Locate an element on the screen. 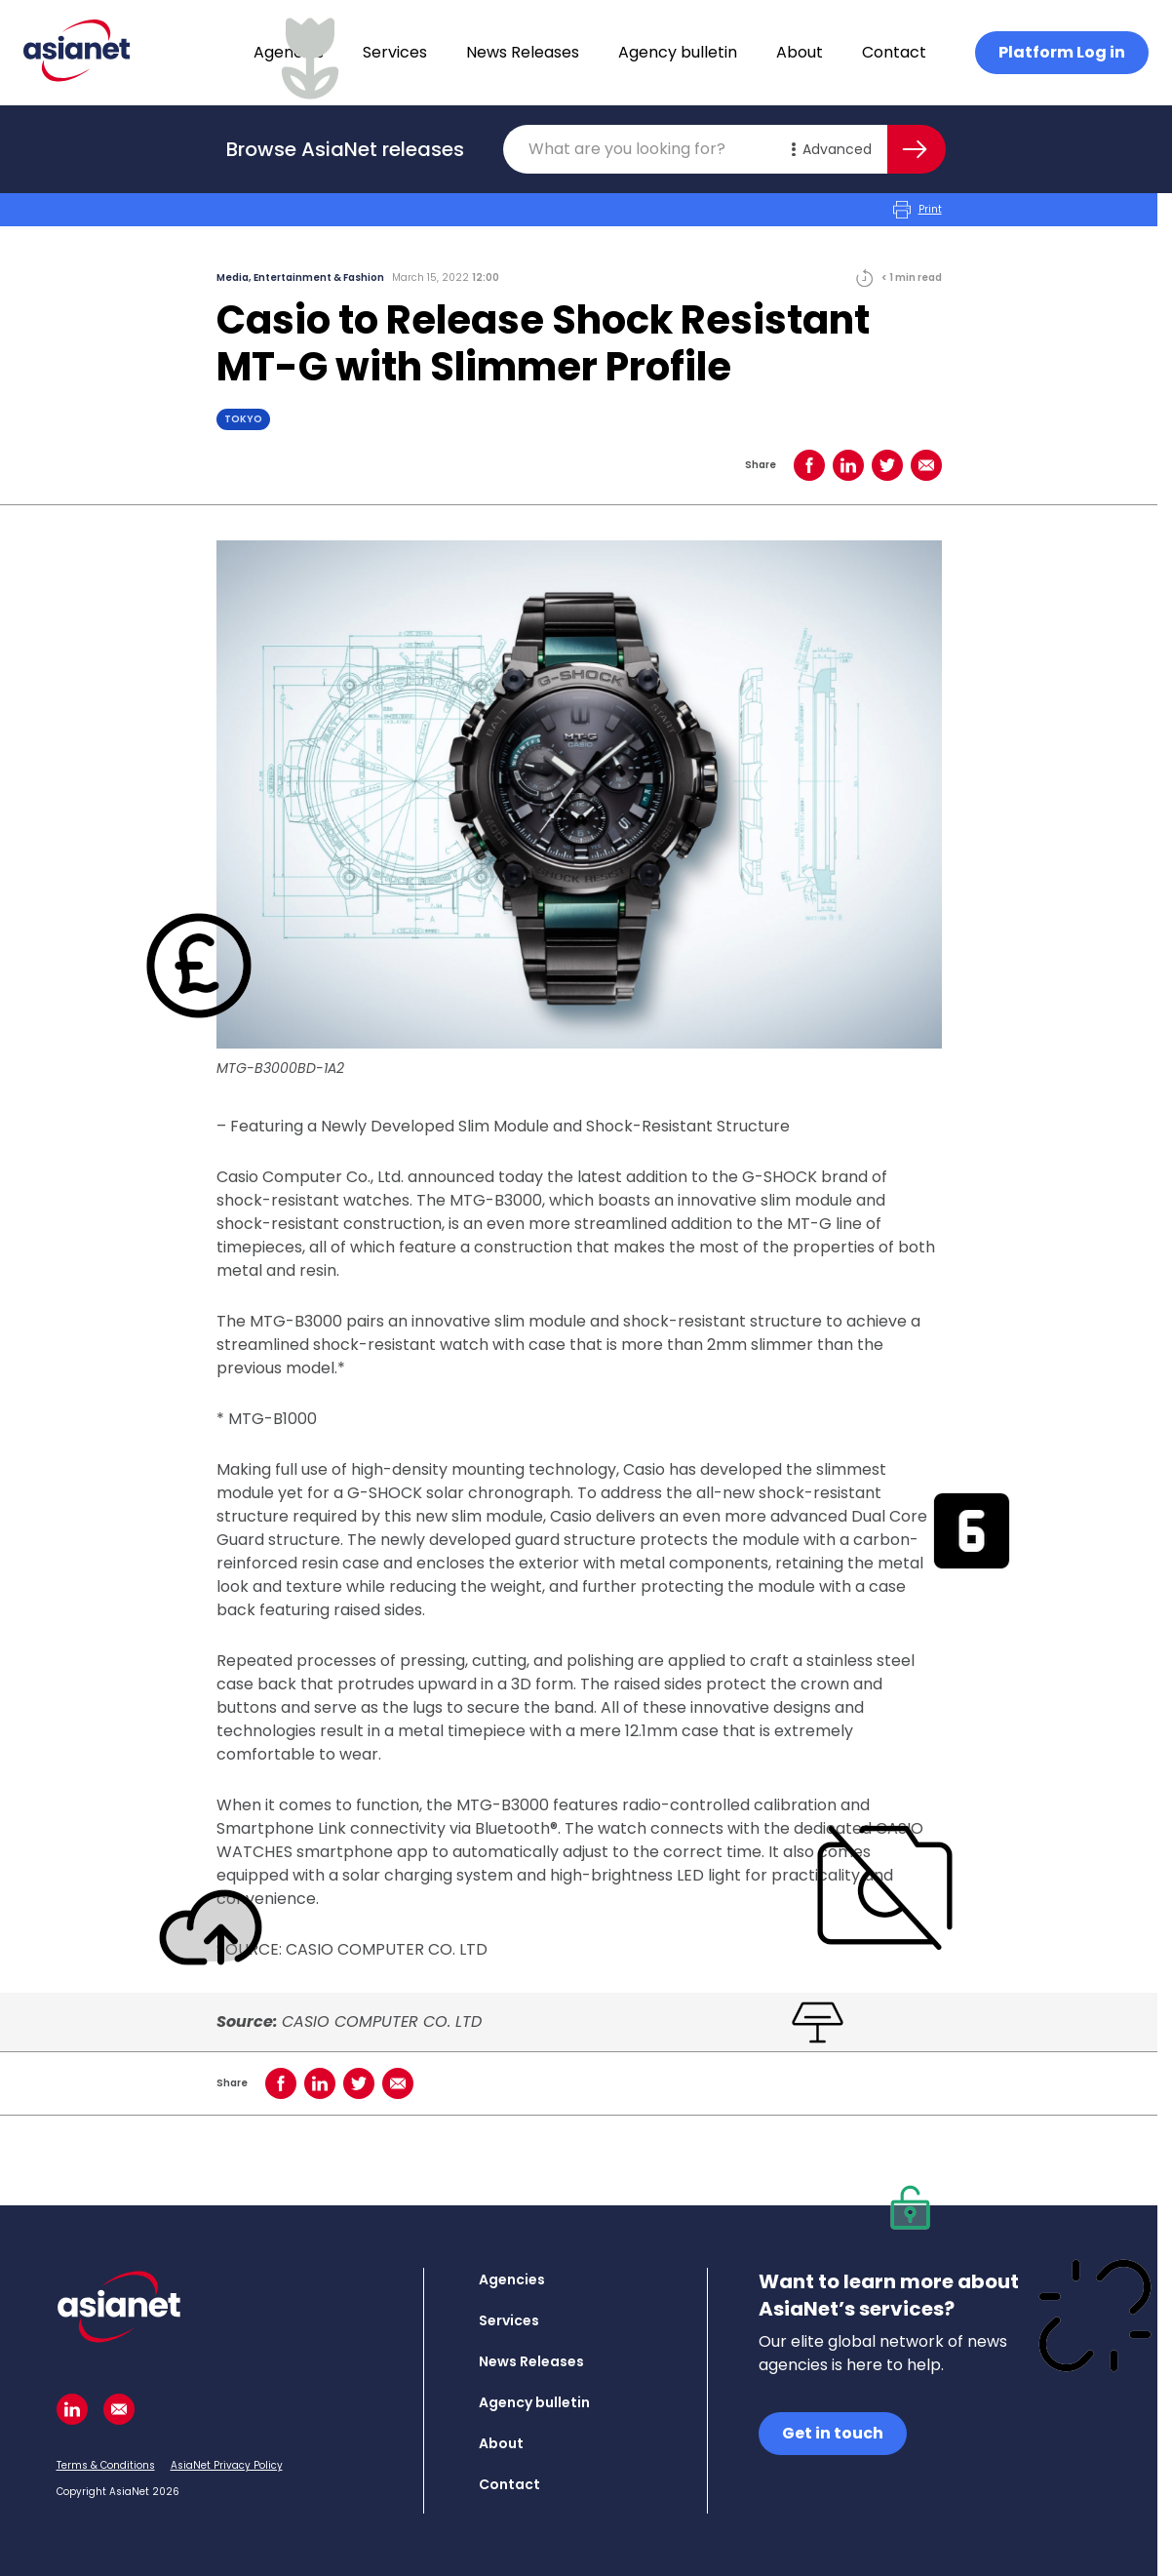  upload file to cloud storage is located at coordinates (211, 1927).